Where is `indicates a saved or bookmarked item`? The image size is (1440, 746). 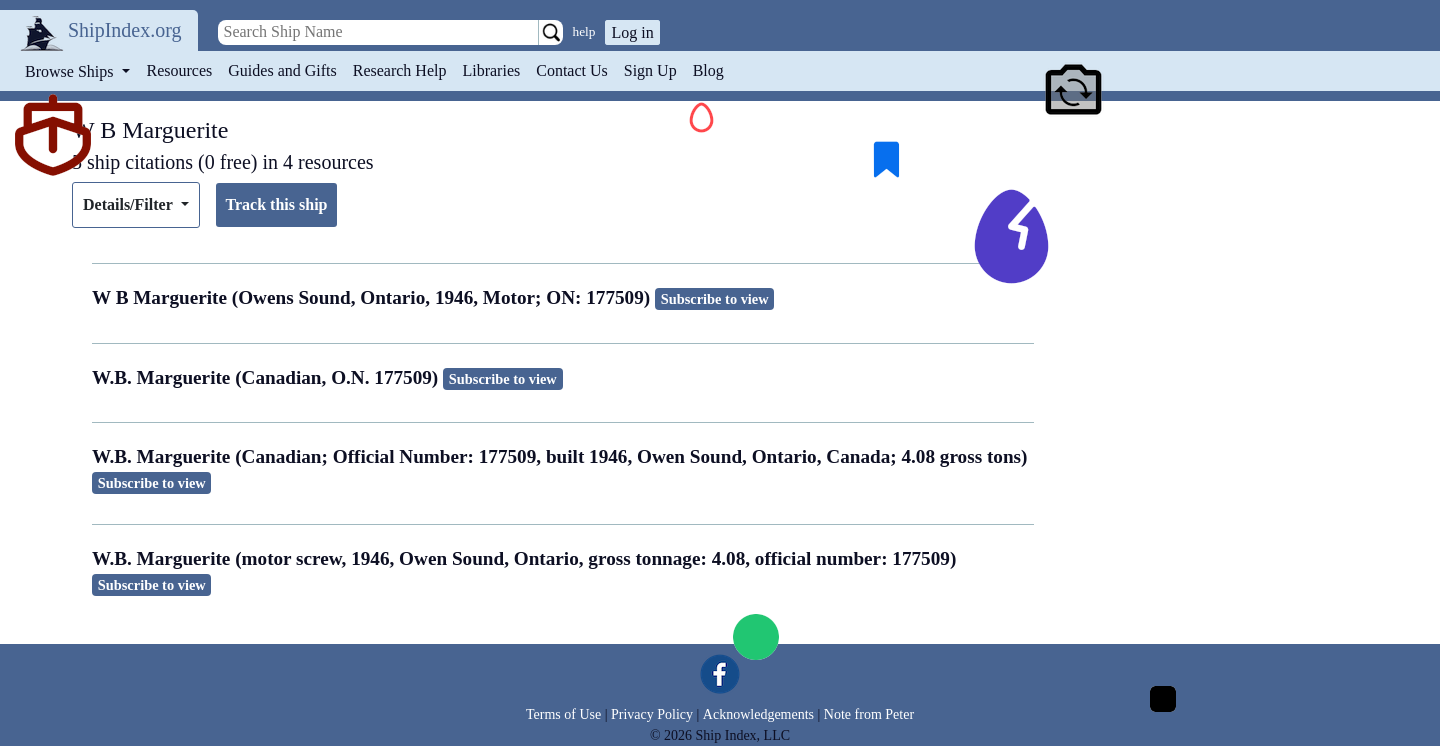
indicates a saved or bookmarked item is located at coordinates (886, 159).